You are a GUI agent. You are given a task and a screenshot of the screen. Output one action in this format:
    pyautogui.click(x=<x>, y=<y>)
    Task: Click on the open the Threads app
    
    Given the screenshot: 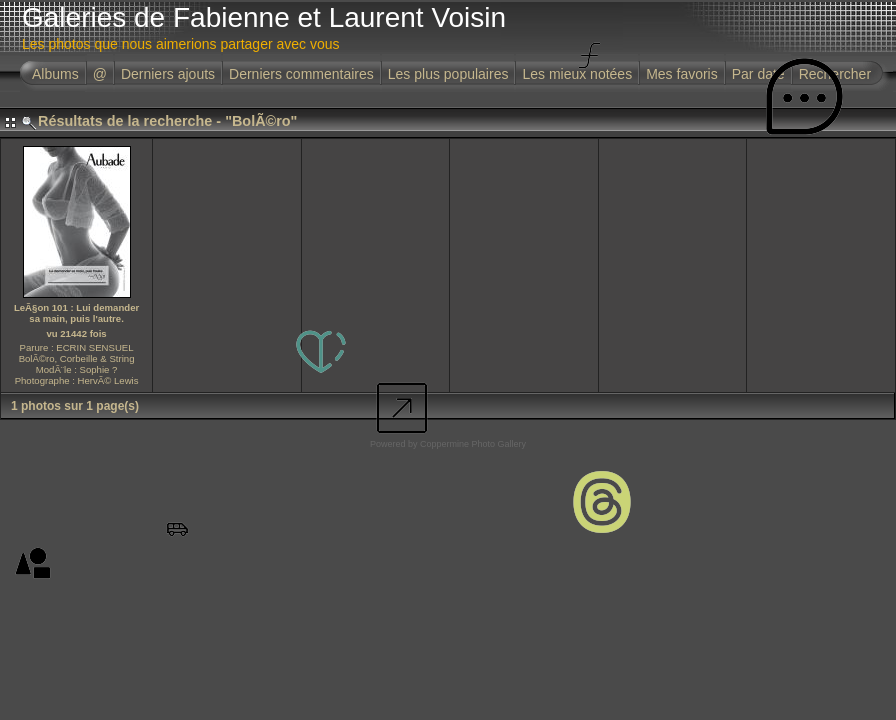 What is the action you would take?
    pyautogui.click(x=602, y=502)
    